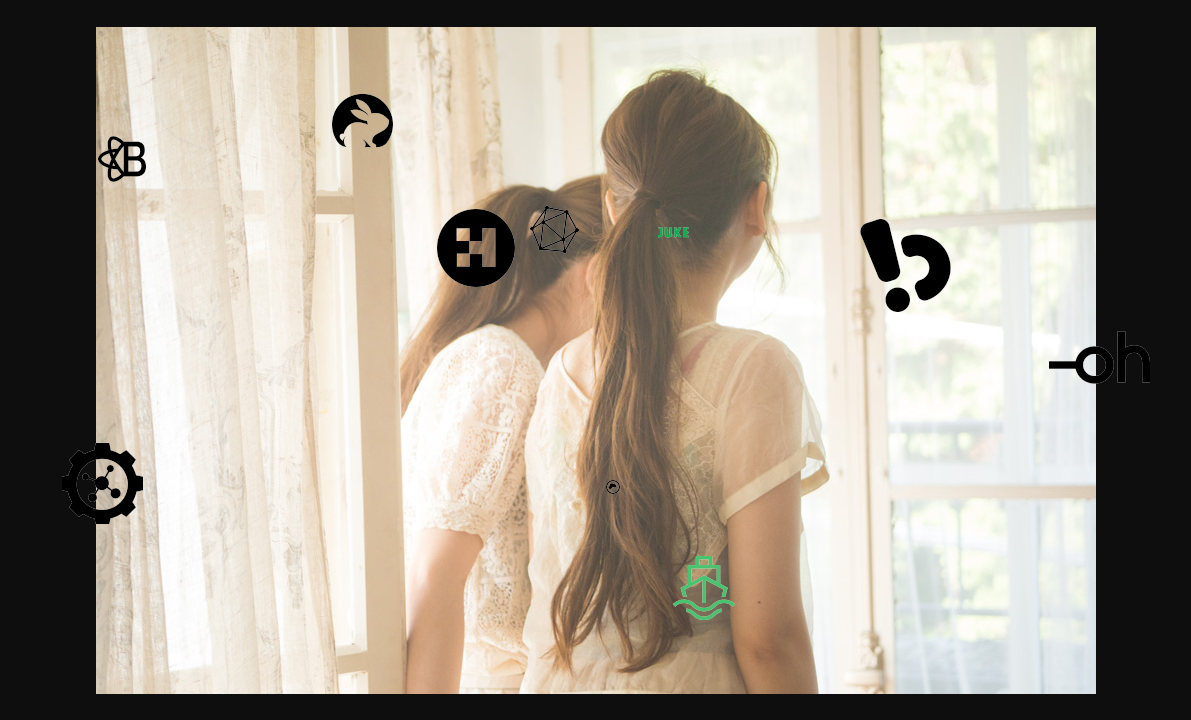 Image resolution: width=1191 pixels, height=720 pixels. Describe the element at coordinates (1099, 357) in the screenshot. I see `oh dear website monitoring service logo` at that location.